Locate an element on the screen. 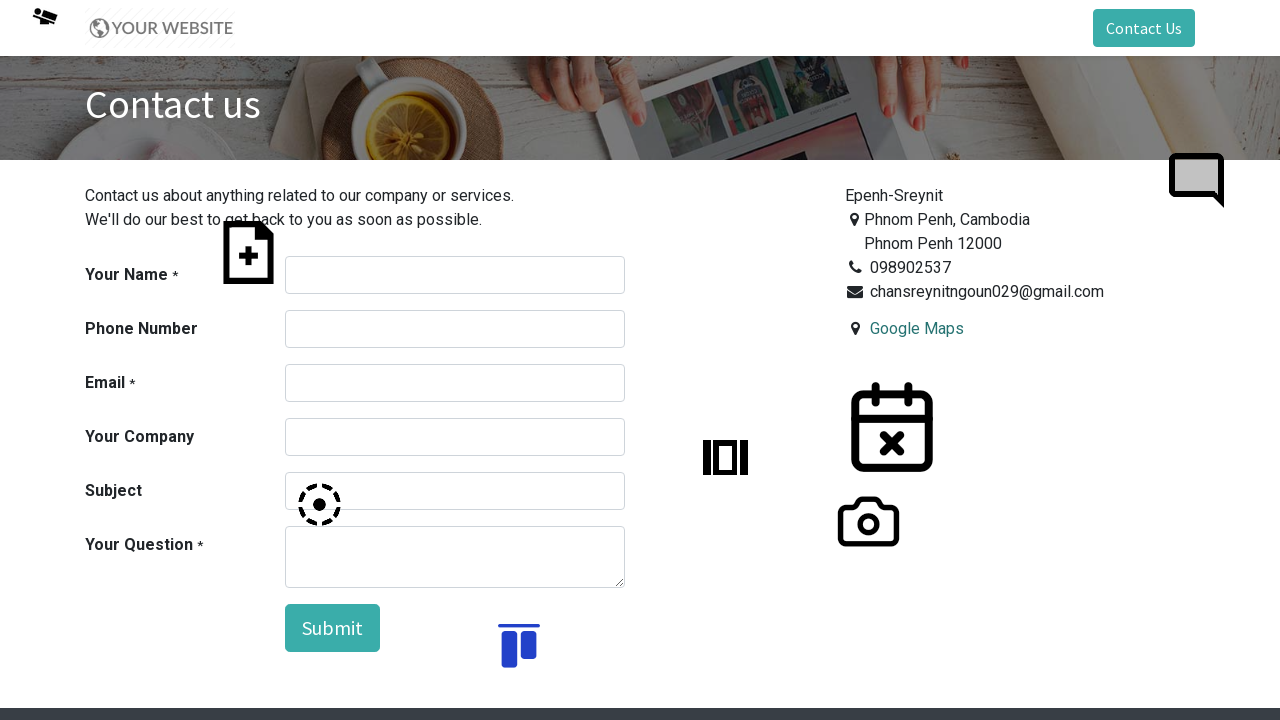 The height and width of the screenshot is (720, 1280). indicates lie-flat seat availability on flight is located at coordinates (44, 16).